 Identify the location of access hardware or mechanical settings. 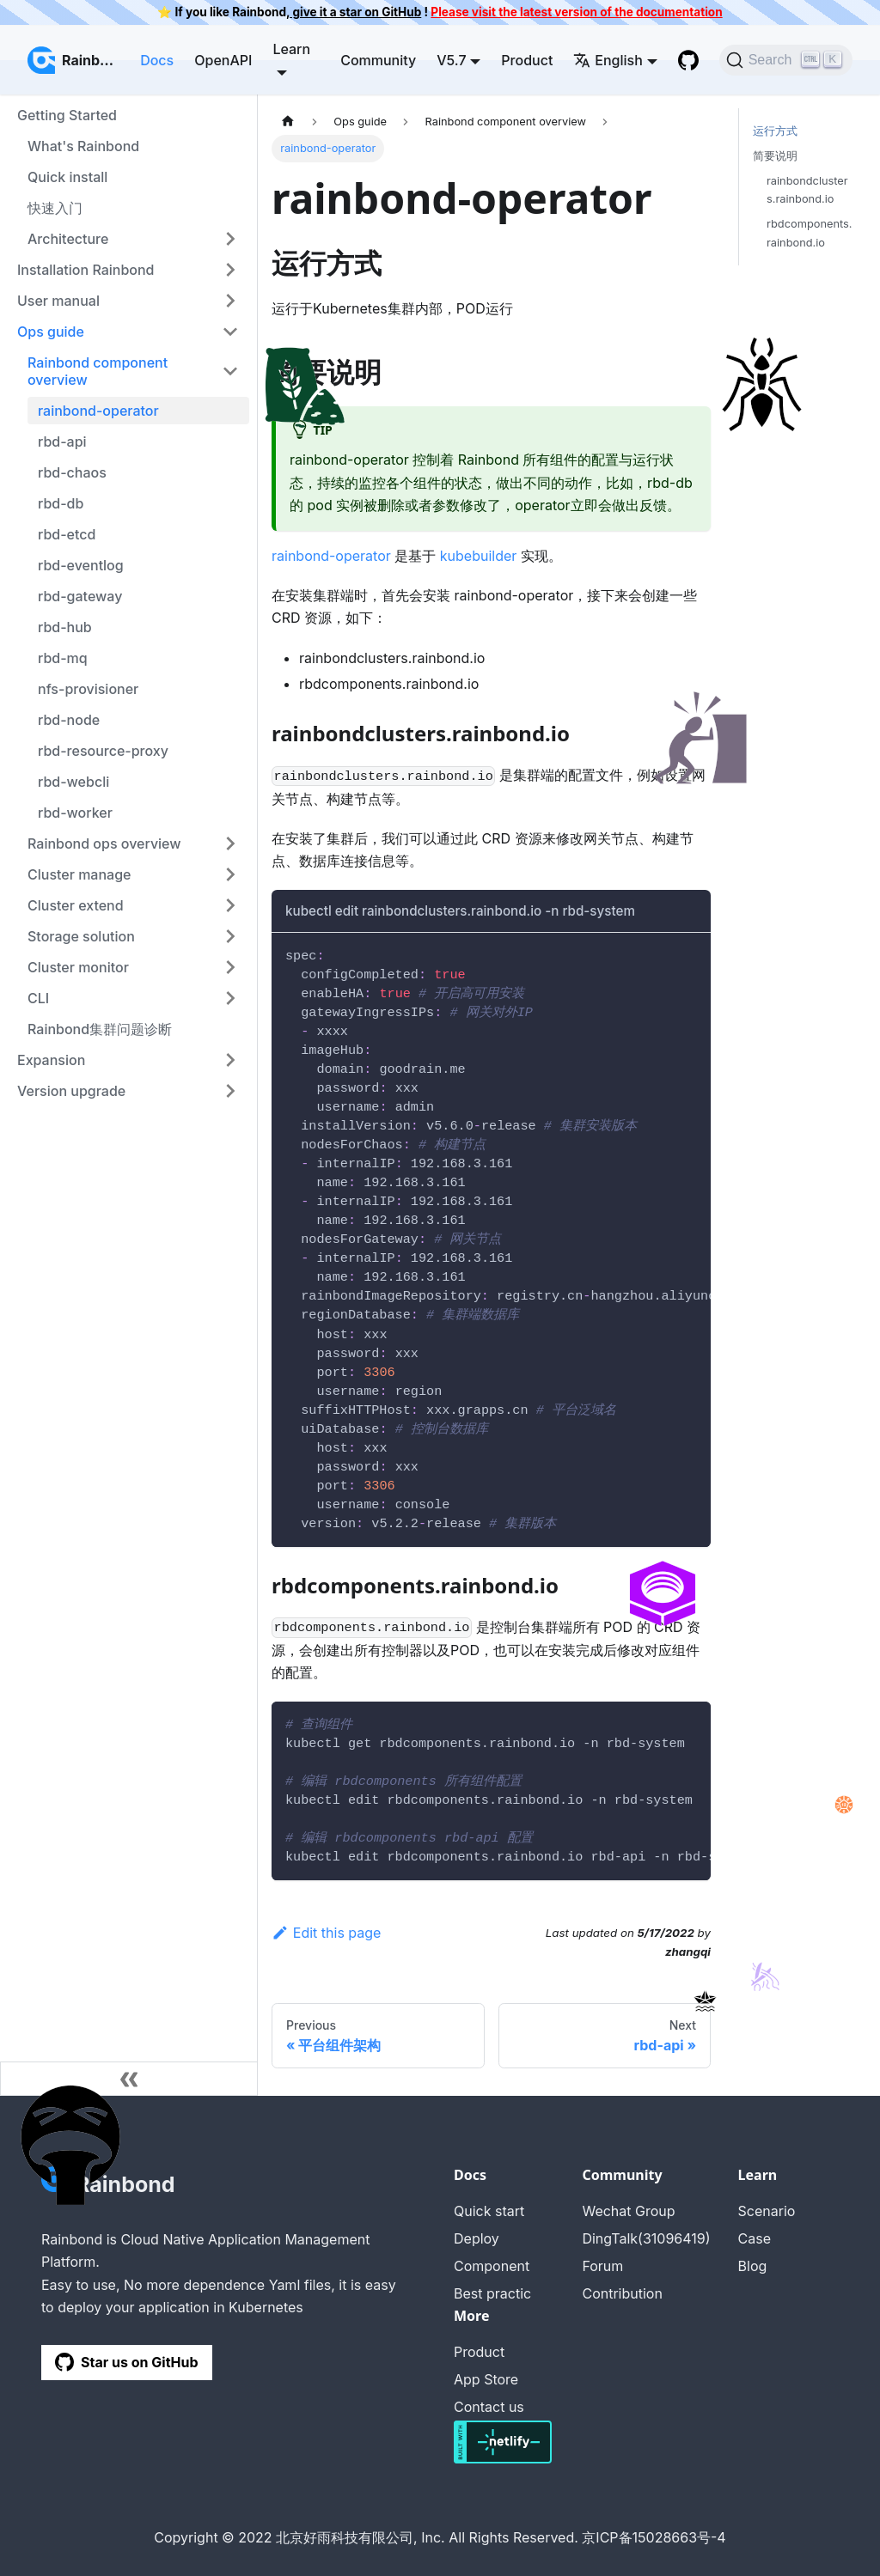
(663, 1593).